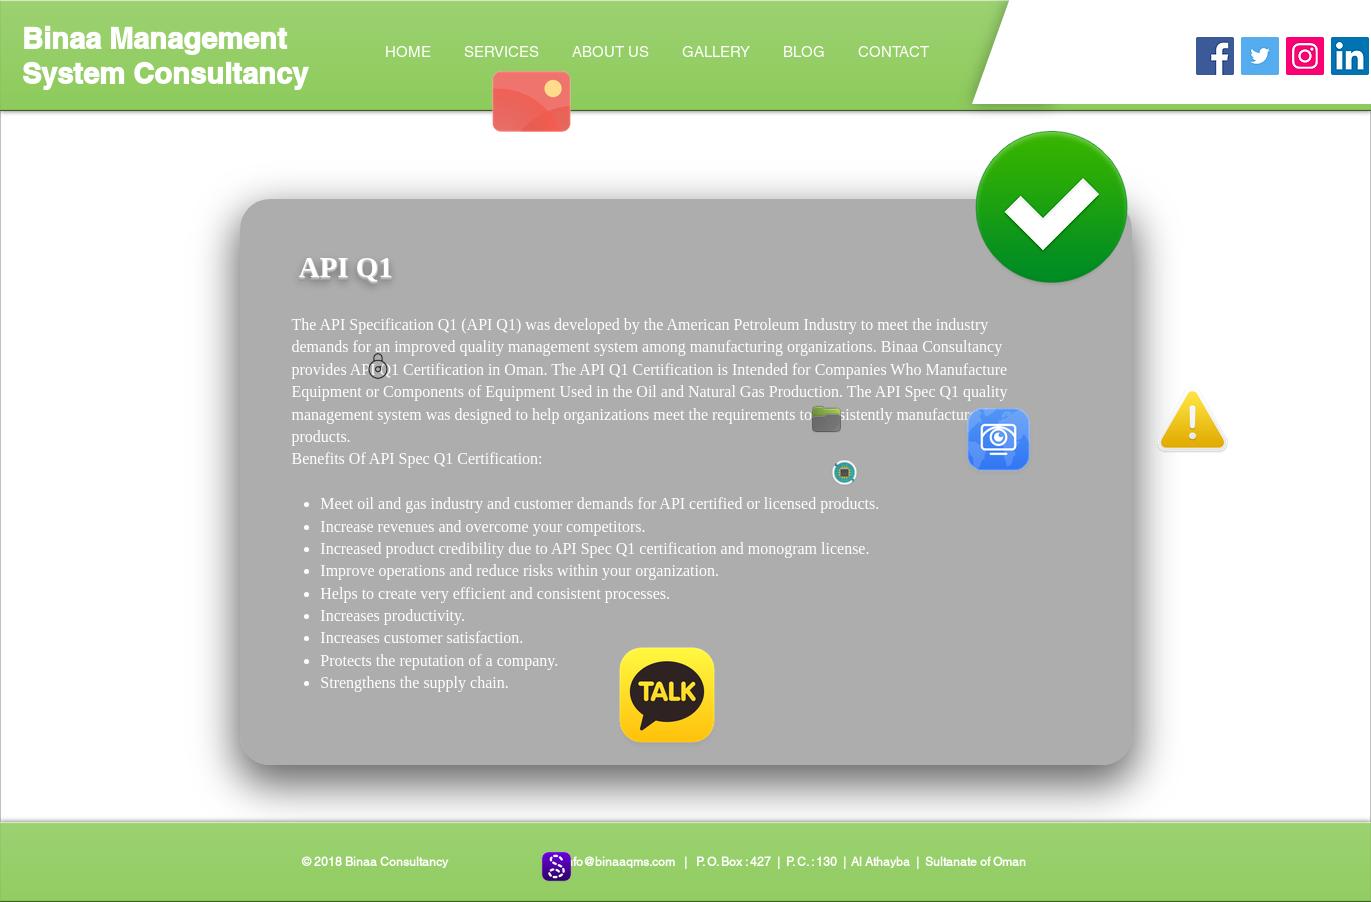 This screenshot has height=902, width=1371. What do you see at coordinates (556, 866) in the screenshot?
I see `open Seamly2D pattern drafting application` at bounding box center [556, 866].